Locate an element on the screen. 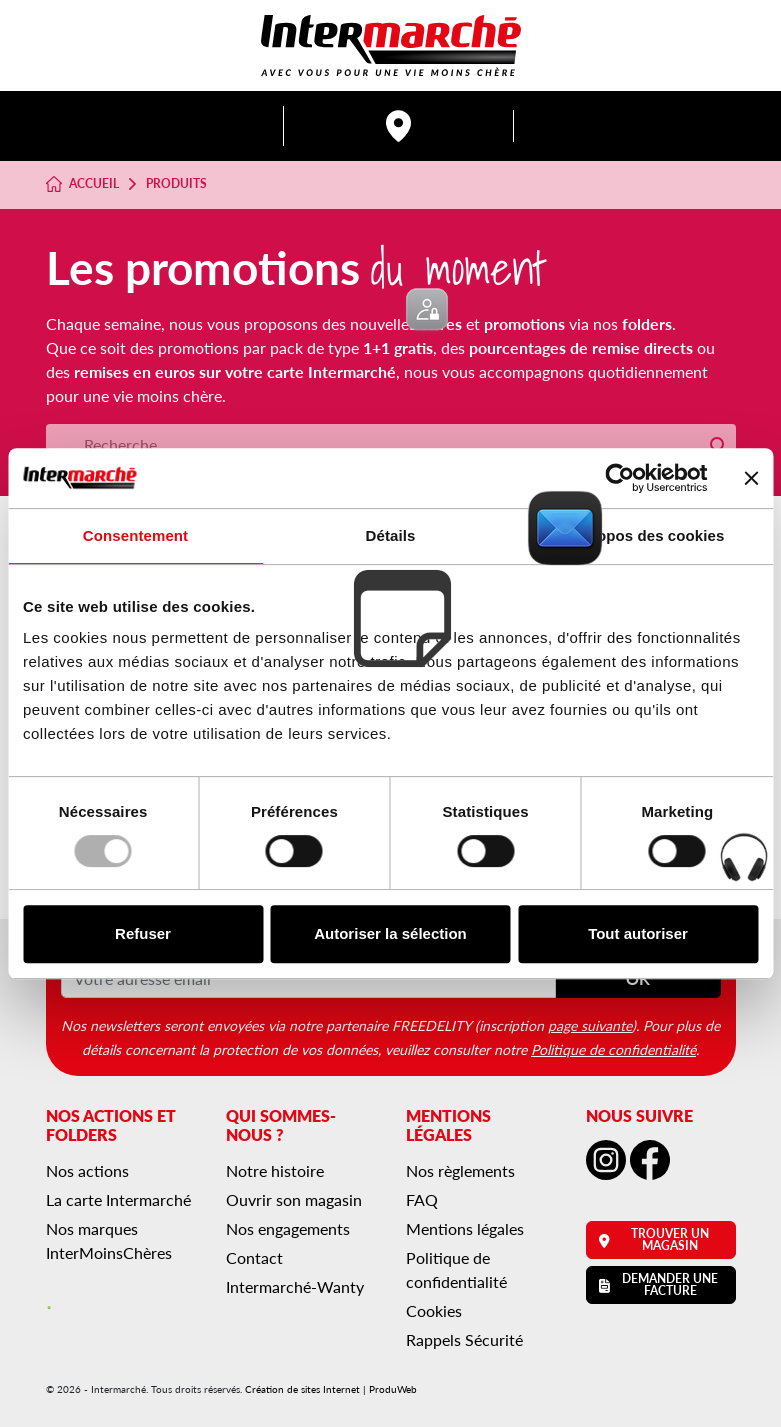 This screenshot has width=781, height=1427. connect bluetooth headphones is located at coordinates (744, 858).